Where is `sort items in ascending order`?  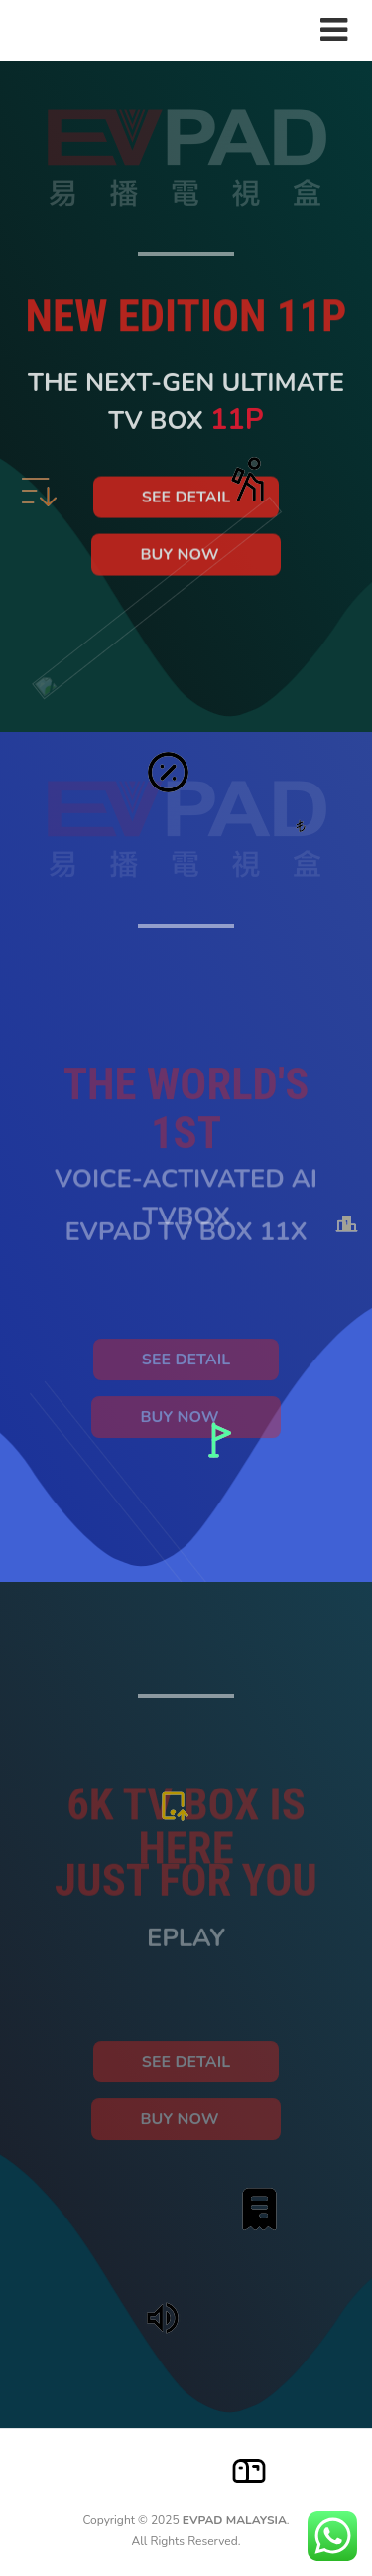 sort items in ascending order is located at coordinates (38, 491).